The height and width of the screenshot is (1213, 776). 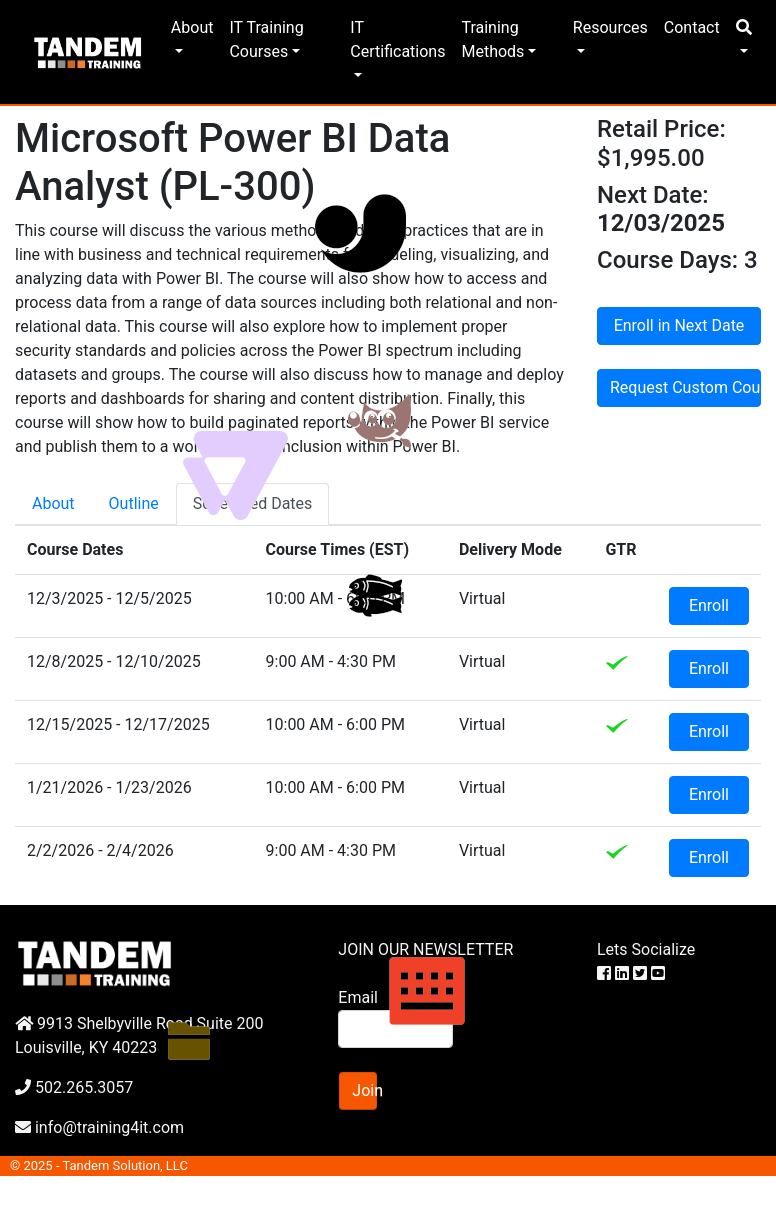 I want to click on open GIMP image editor, so click(x=379, y=421).